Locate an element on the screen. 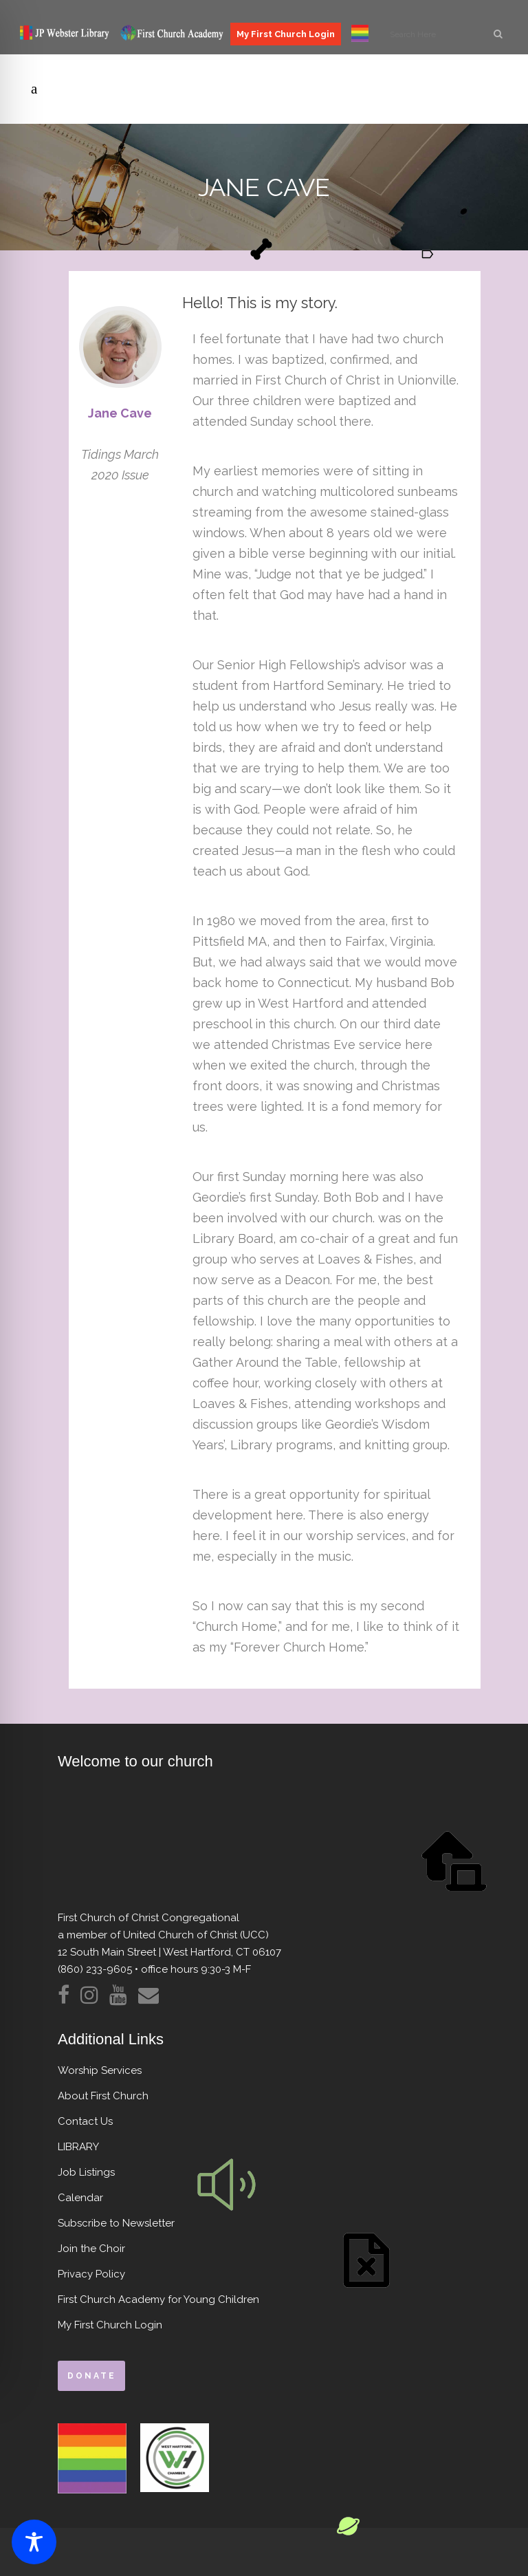 This screenshot has height=2576, width=528. delete or remove a file is located at coordinates (366, 2260).